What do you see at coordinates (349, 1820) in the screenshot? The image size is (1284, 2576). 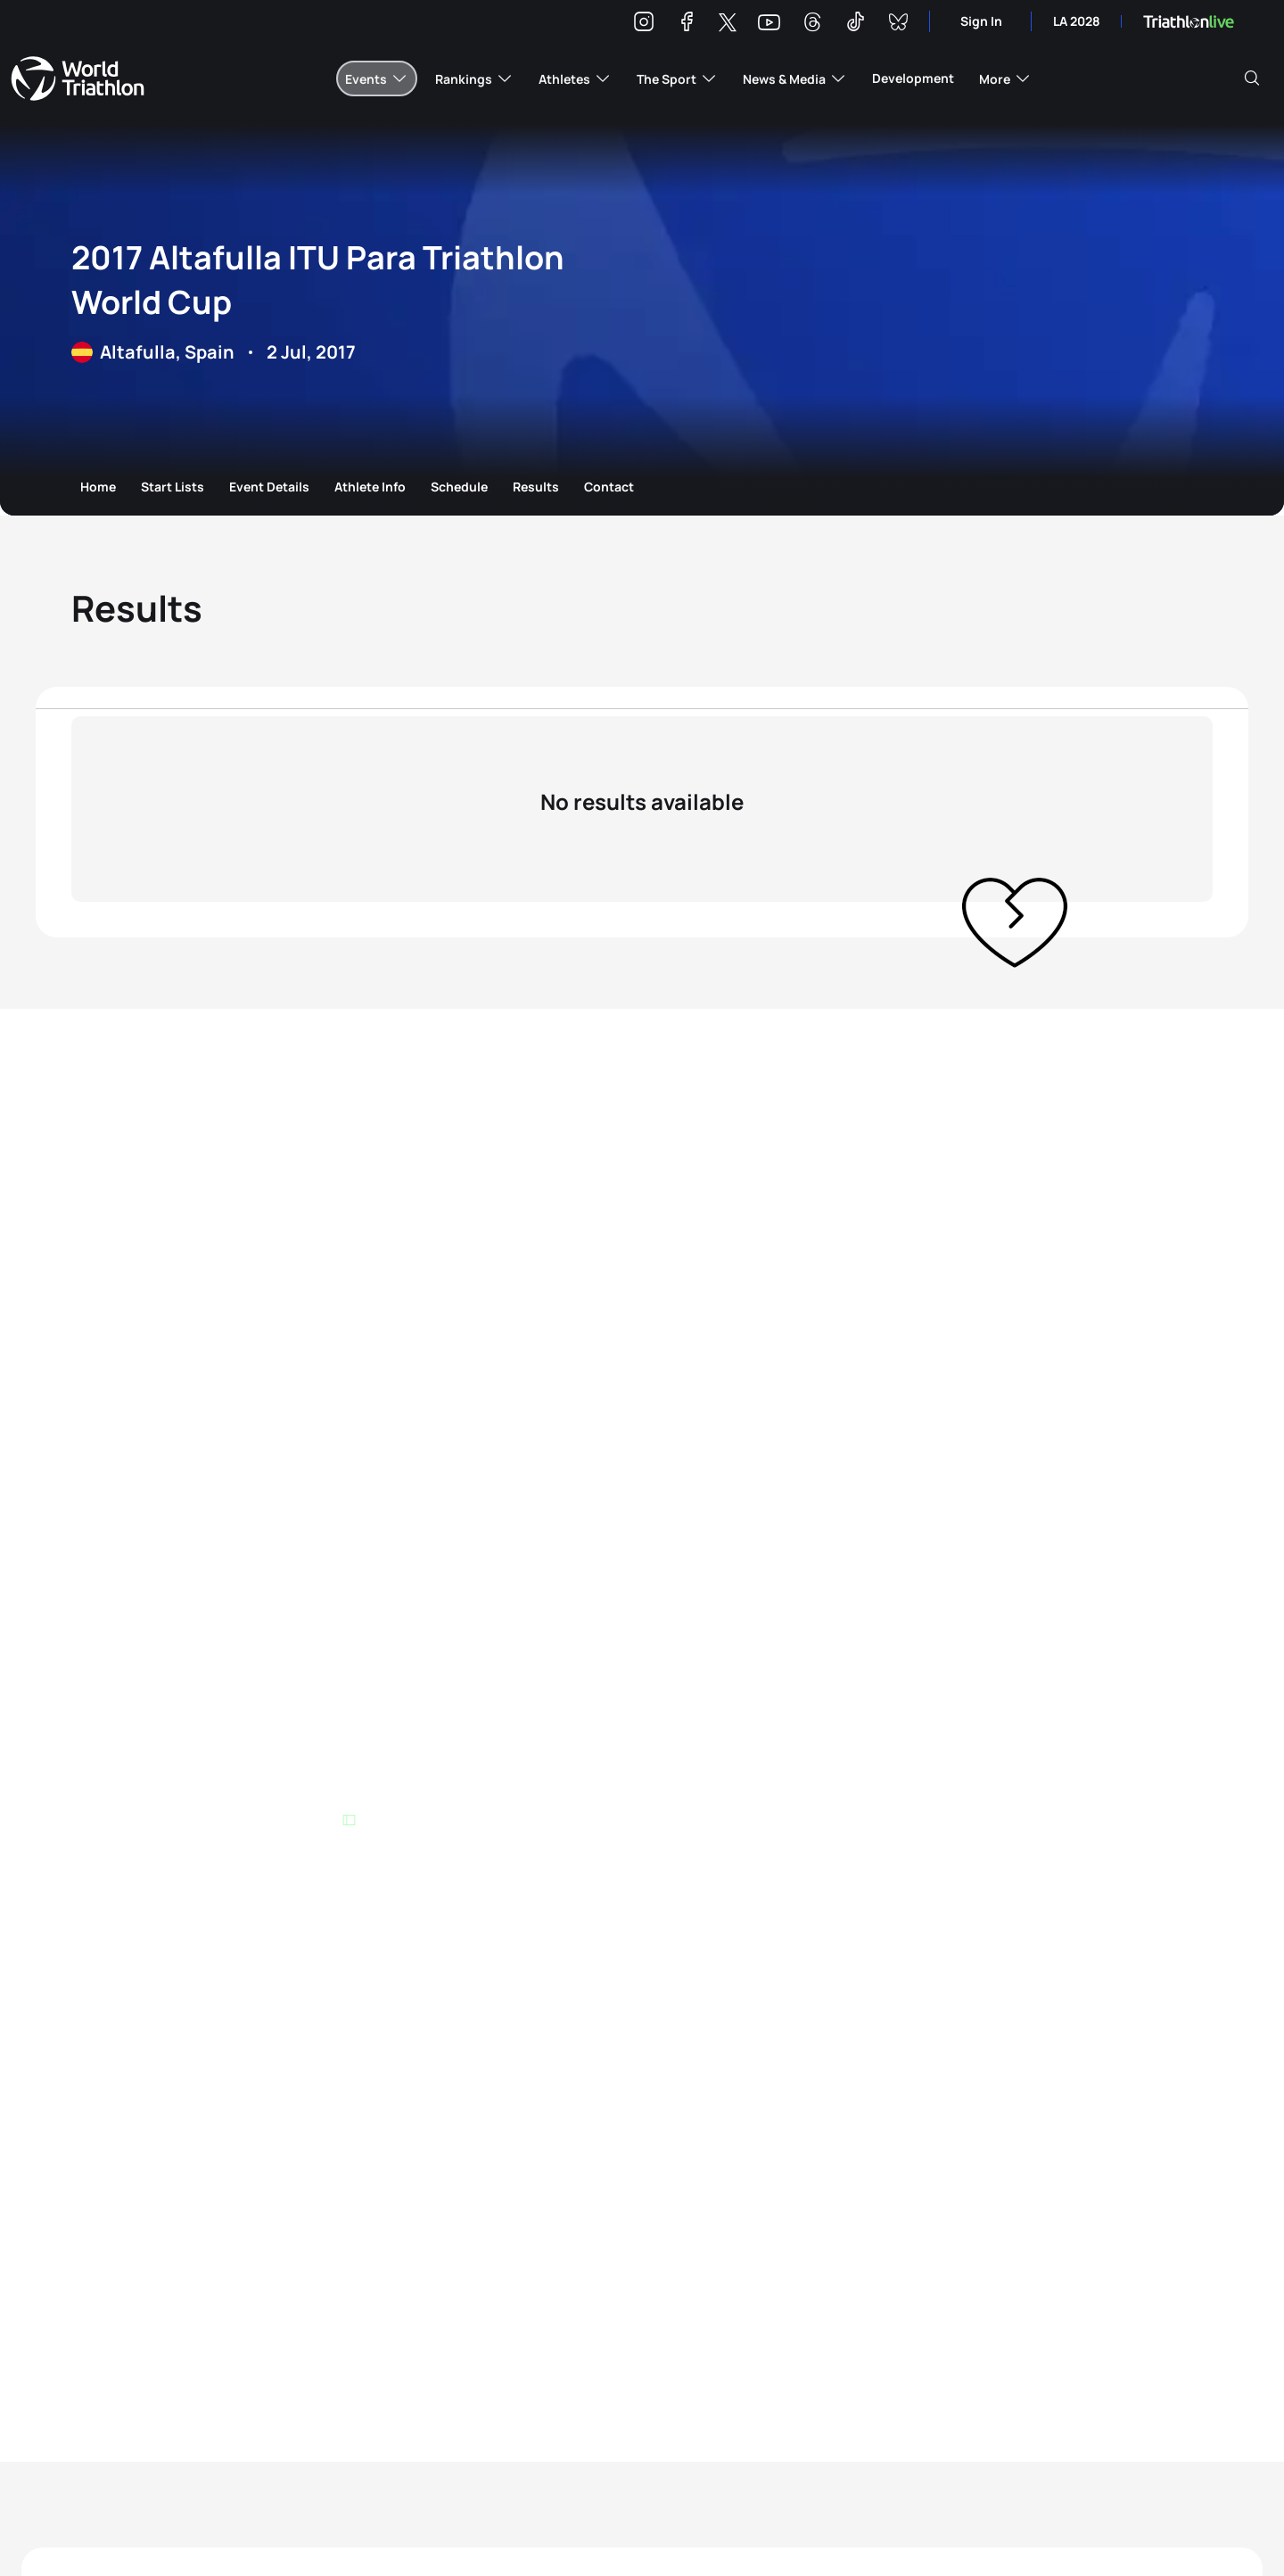 I see `toggle sidebar panel visibility` at bounding box center [349, 1820].